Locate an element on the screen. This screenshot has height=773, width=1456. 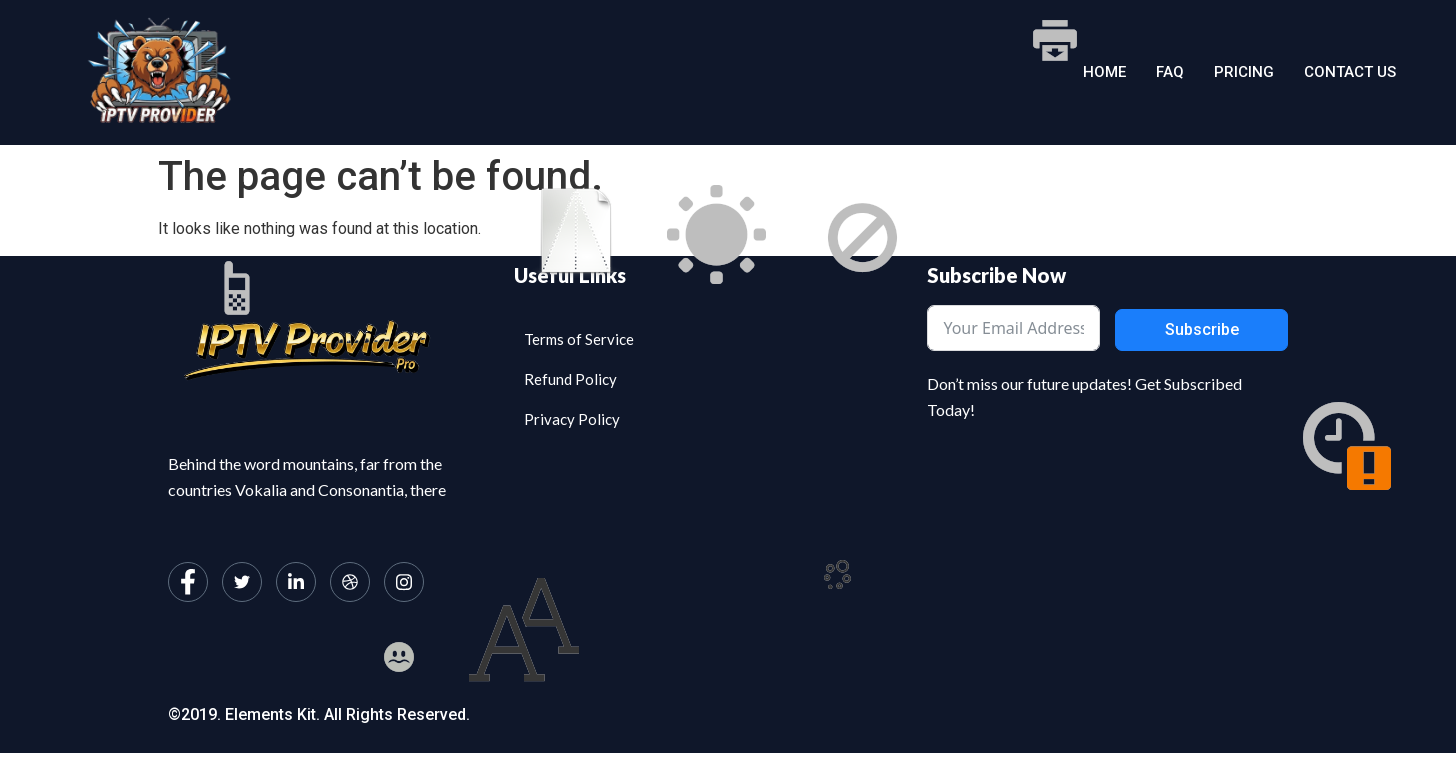
indicates a print job is in progress is located at coordinates (1055, 42).